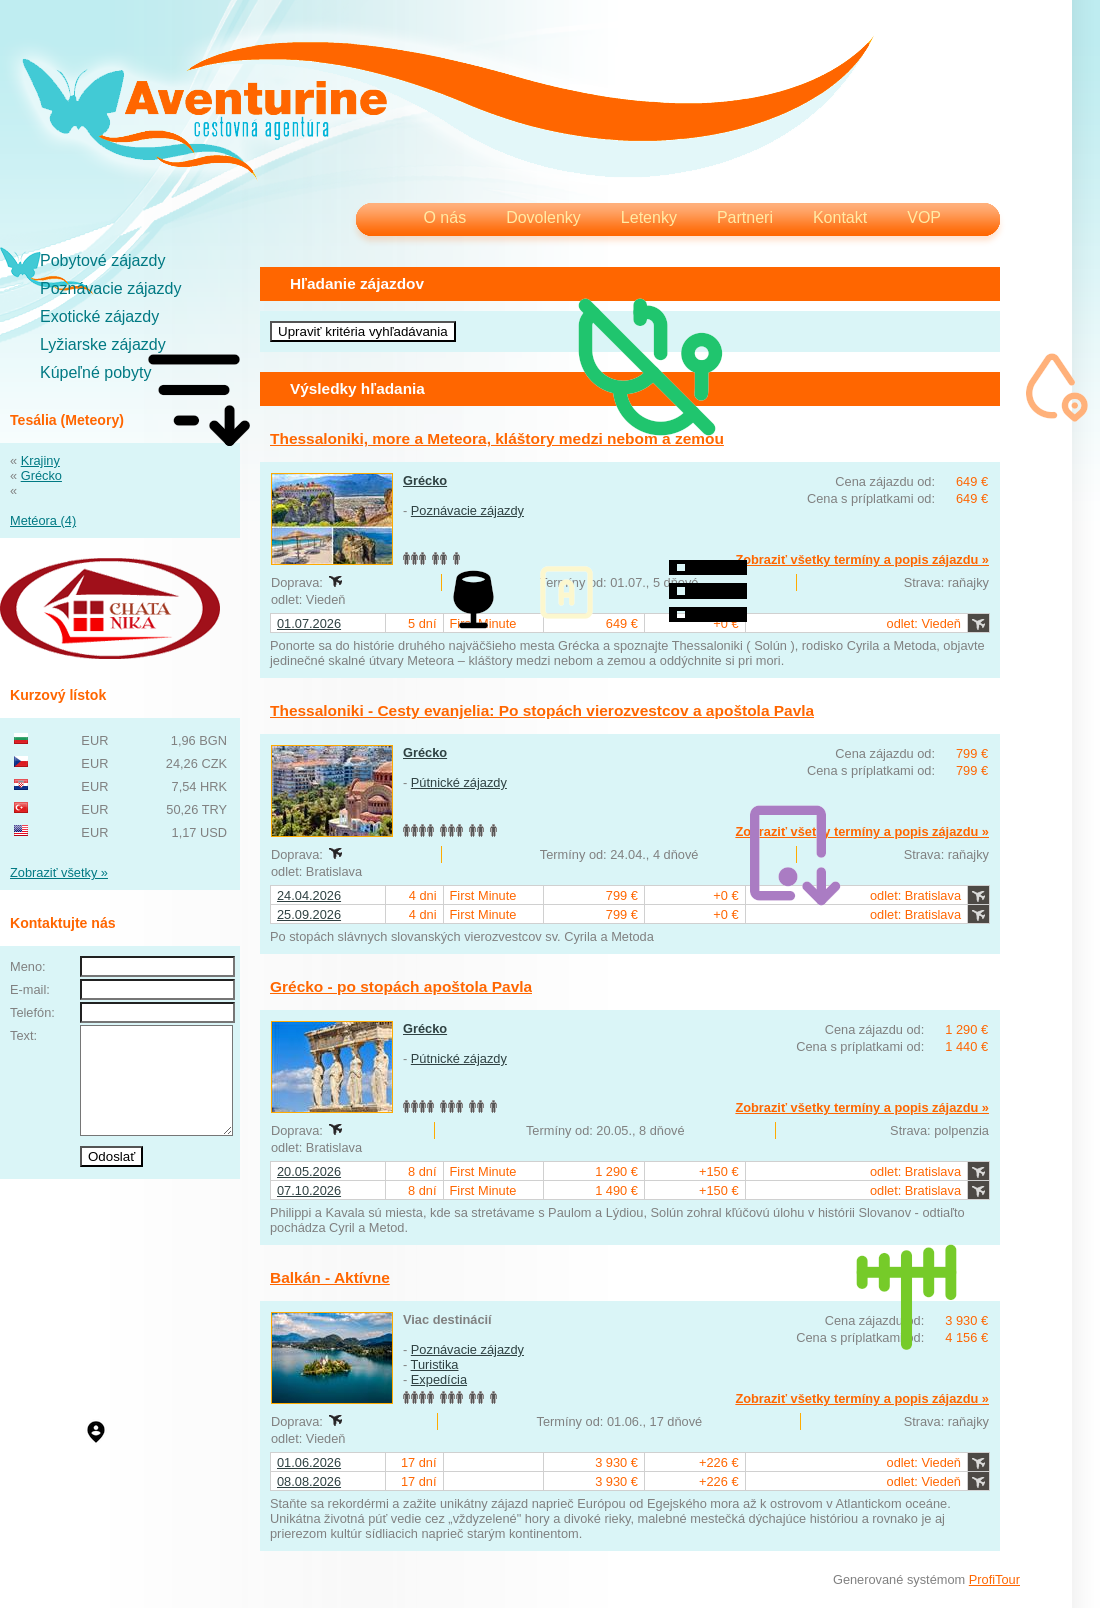  Describe the element at coordinates (906, 1294) in the screenshot. I see `indicates signal or network connectivity status` at that location.